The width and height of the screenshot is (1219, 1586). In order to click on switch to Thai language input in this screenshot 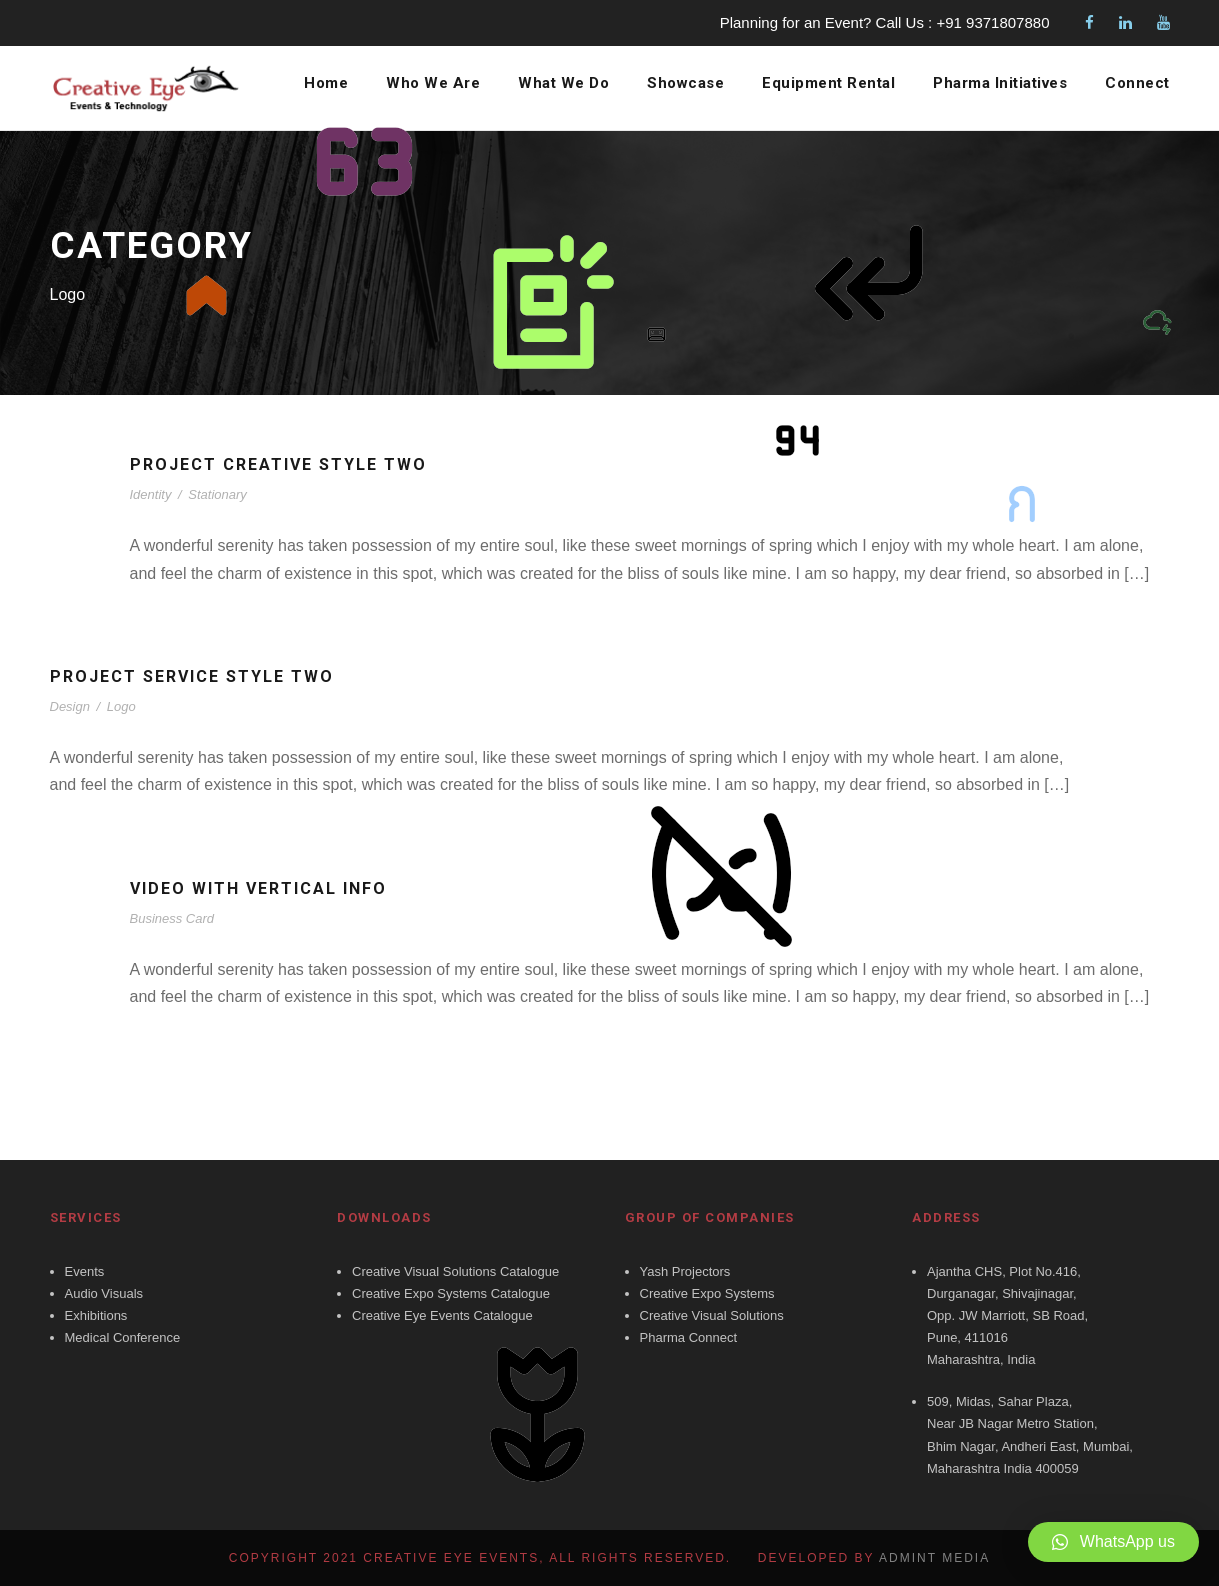, I will do `click(1022, 504)`.